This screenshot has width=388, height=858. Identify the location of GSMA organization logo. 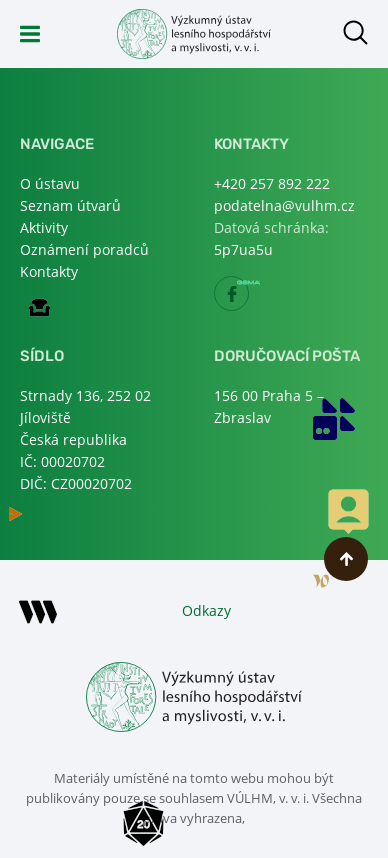
(248, 282).